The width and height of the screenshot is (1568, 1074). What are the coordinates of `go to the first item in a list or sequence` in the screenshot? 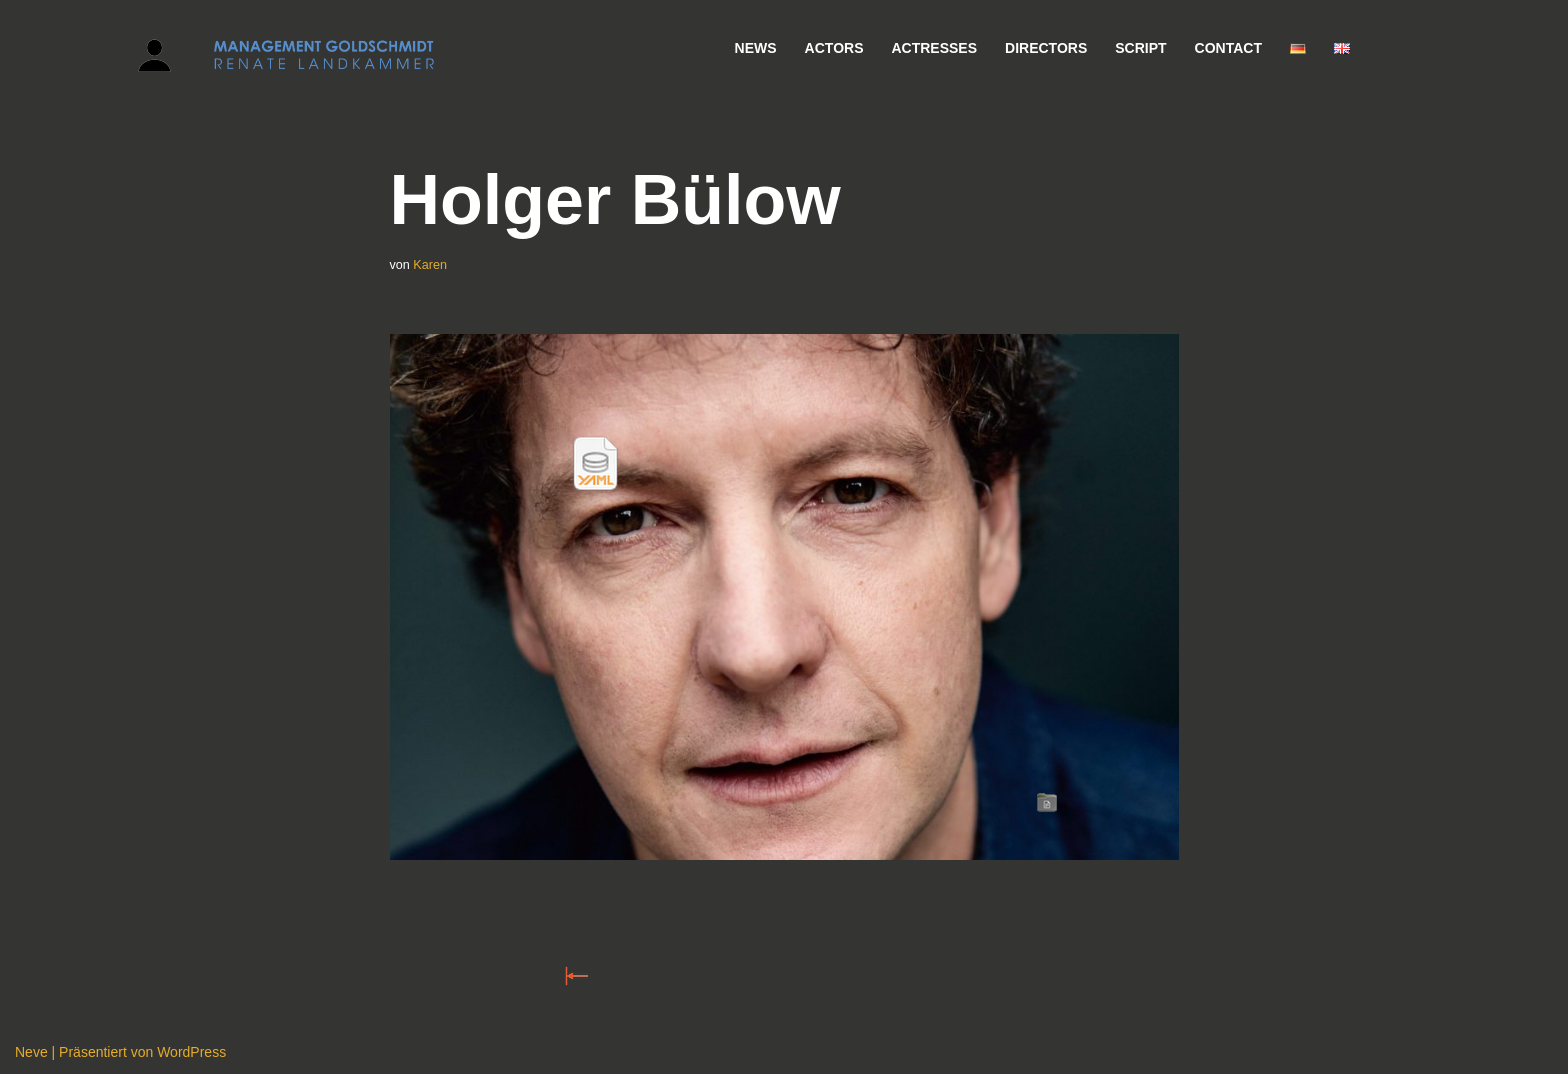 It's located at (577, 976).